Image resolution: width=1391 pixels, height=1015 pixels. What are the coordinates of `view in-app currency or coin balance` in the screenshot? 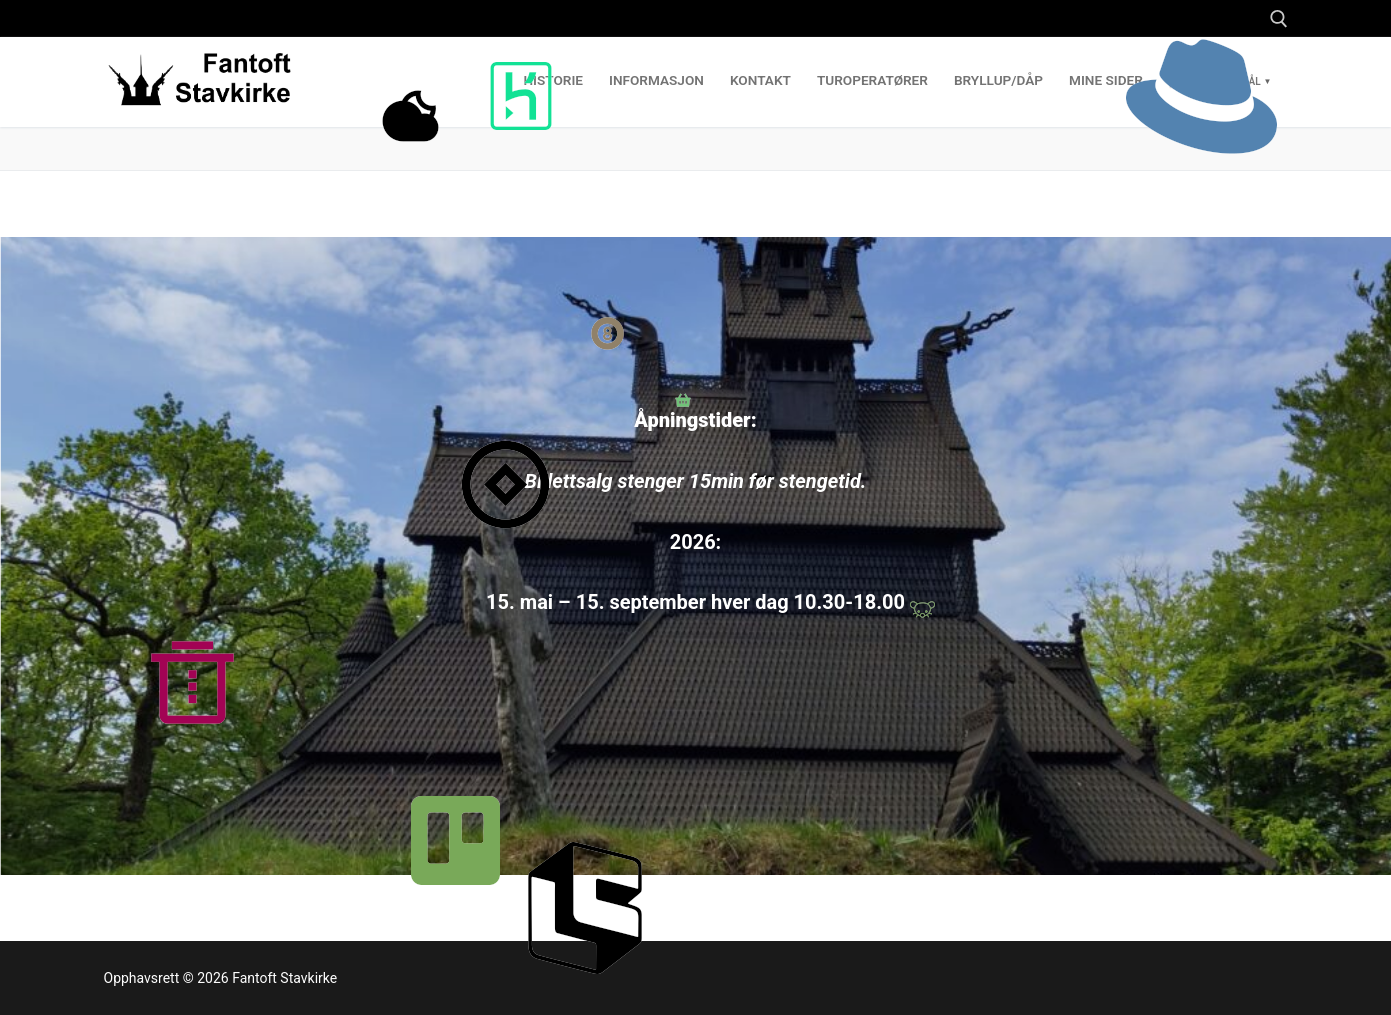 It's located at (505, 484).